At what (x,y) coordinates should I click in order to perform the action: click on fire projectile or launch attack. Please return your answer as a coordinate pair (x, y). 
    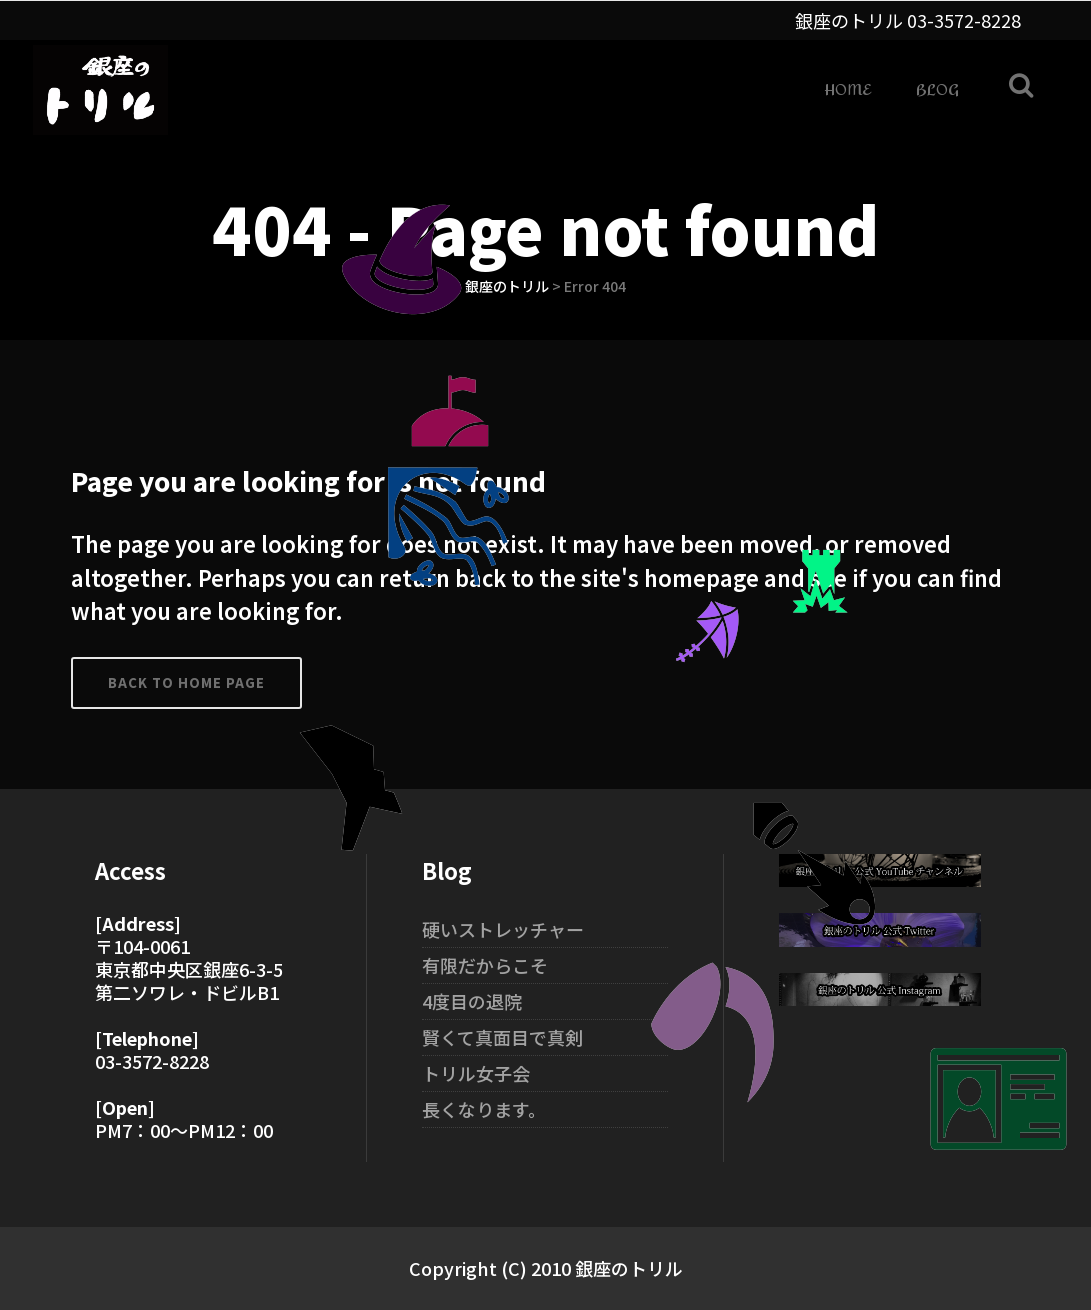
    Looking at the image, I should click on (814, 863).